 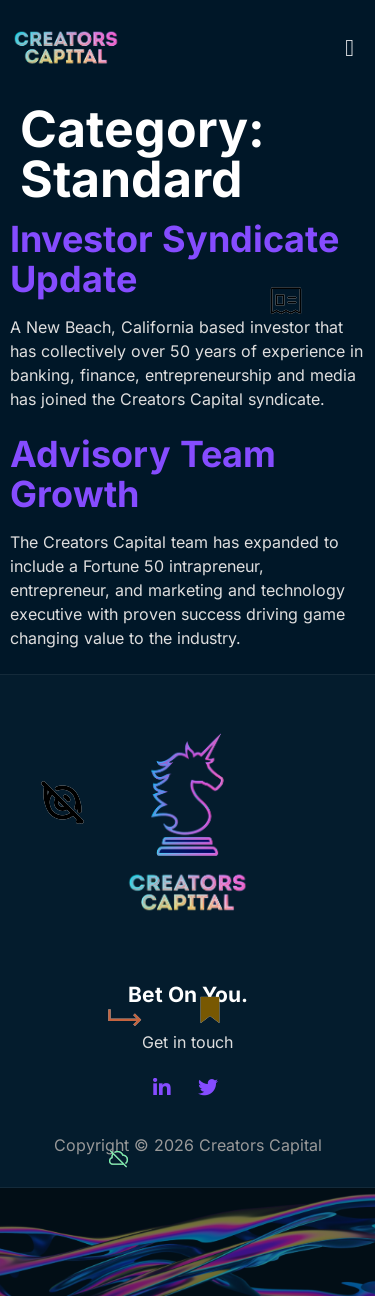 What do you see at coordinates (210, 1010) in the screenshot?
I see `save this item for later` at bounding box center [210, 1010].